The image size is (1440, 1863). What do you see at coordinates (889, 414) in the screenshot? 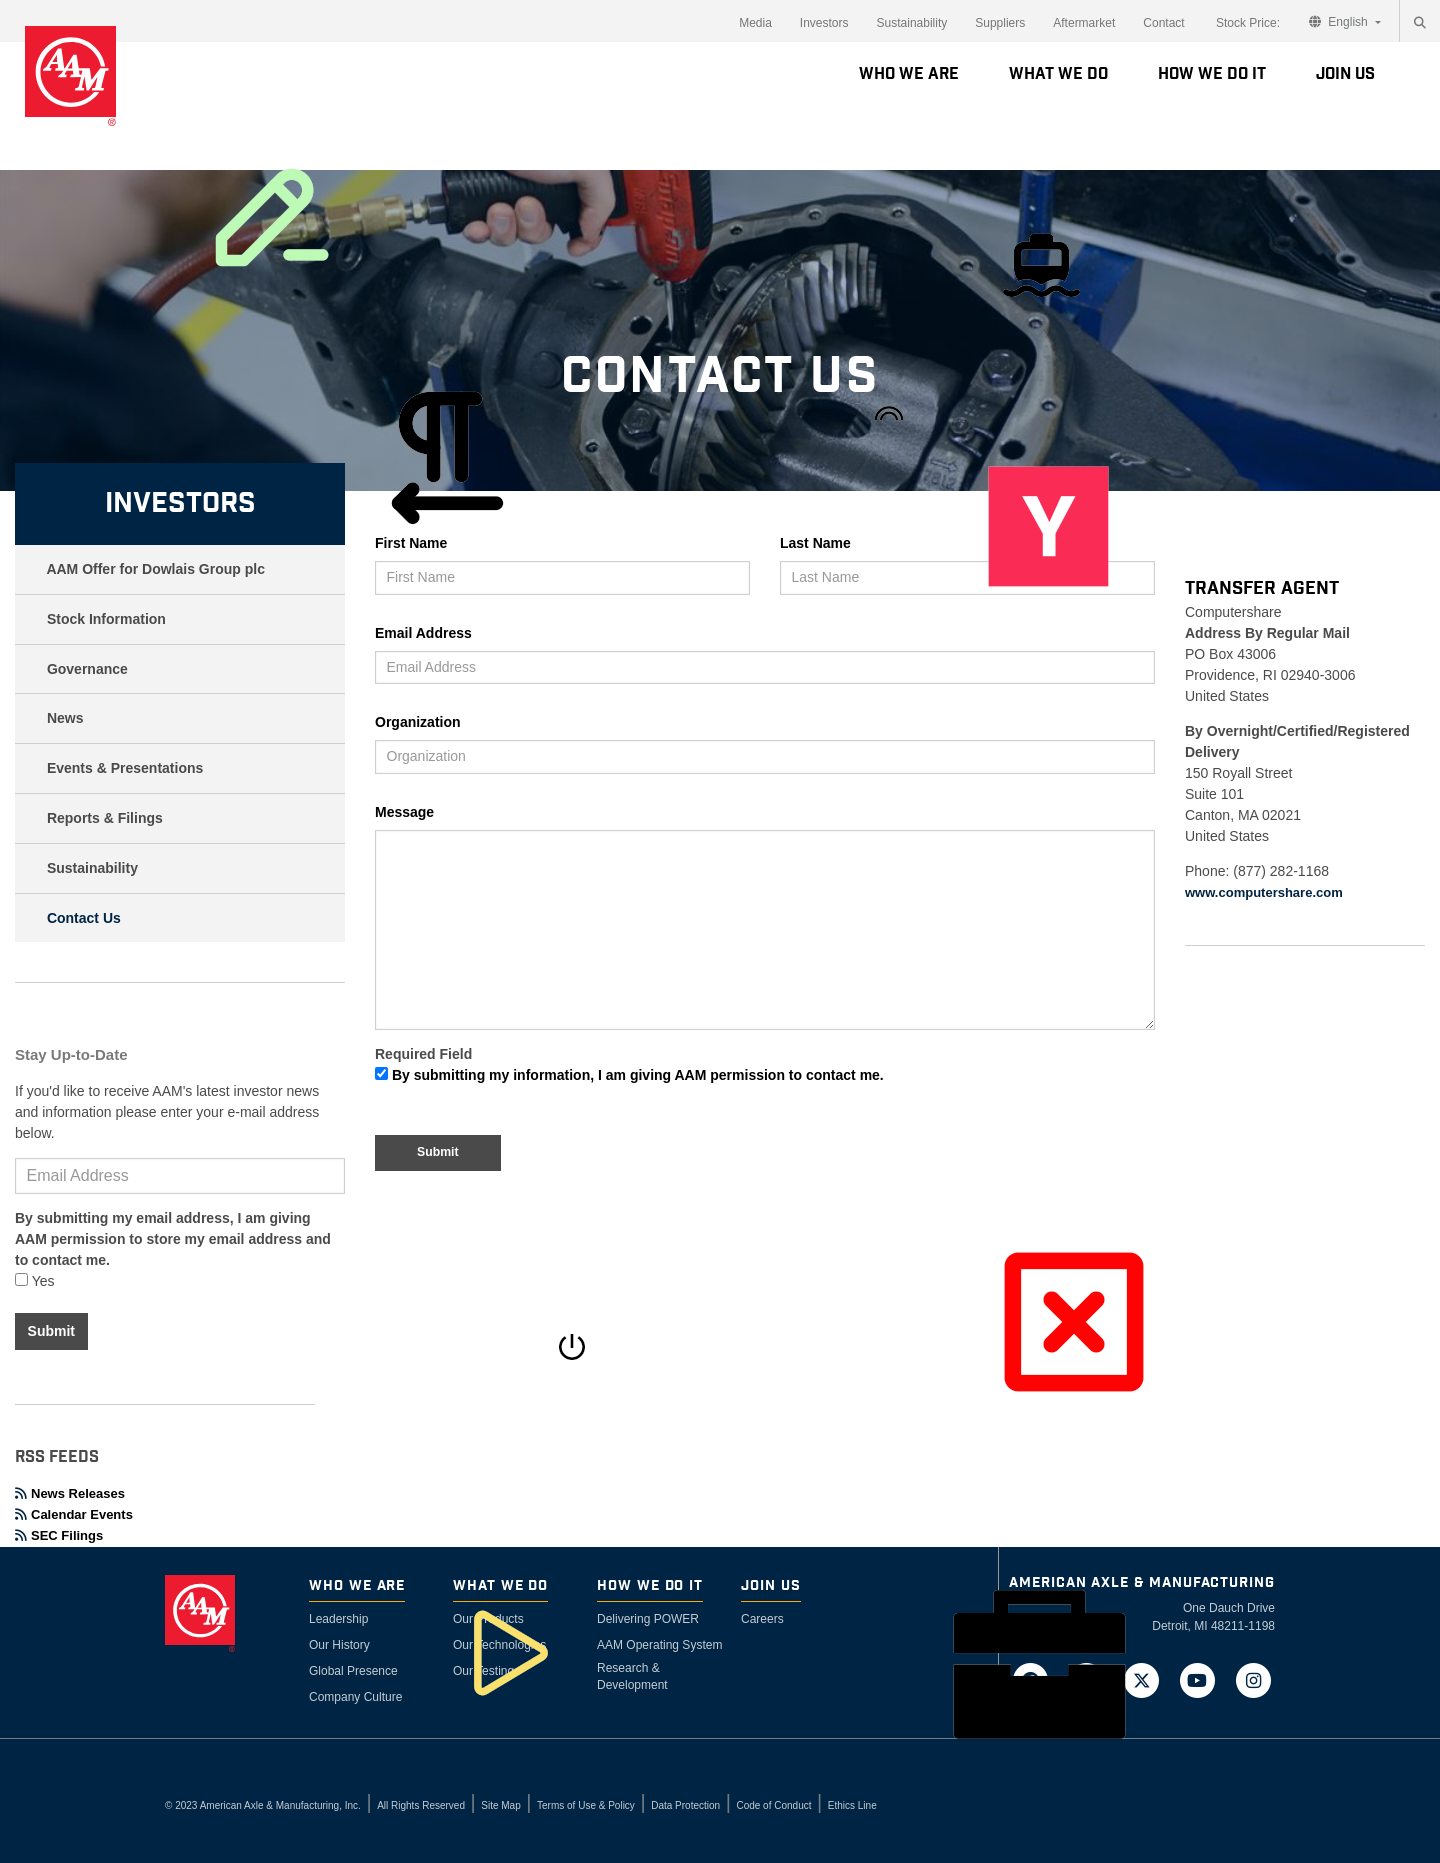
I see `access visual filters or image effects` at bounding box center [889, 414].